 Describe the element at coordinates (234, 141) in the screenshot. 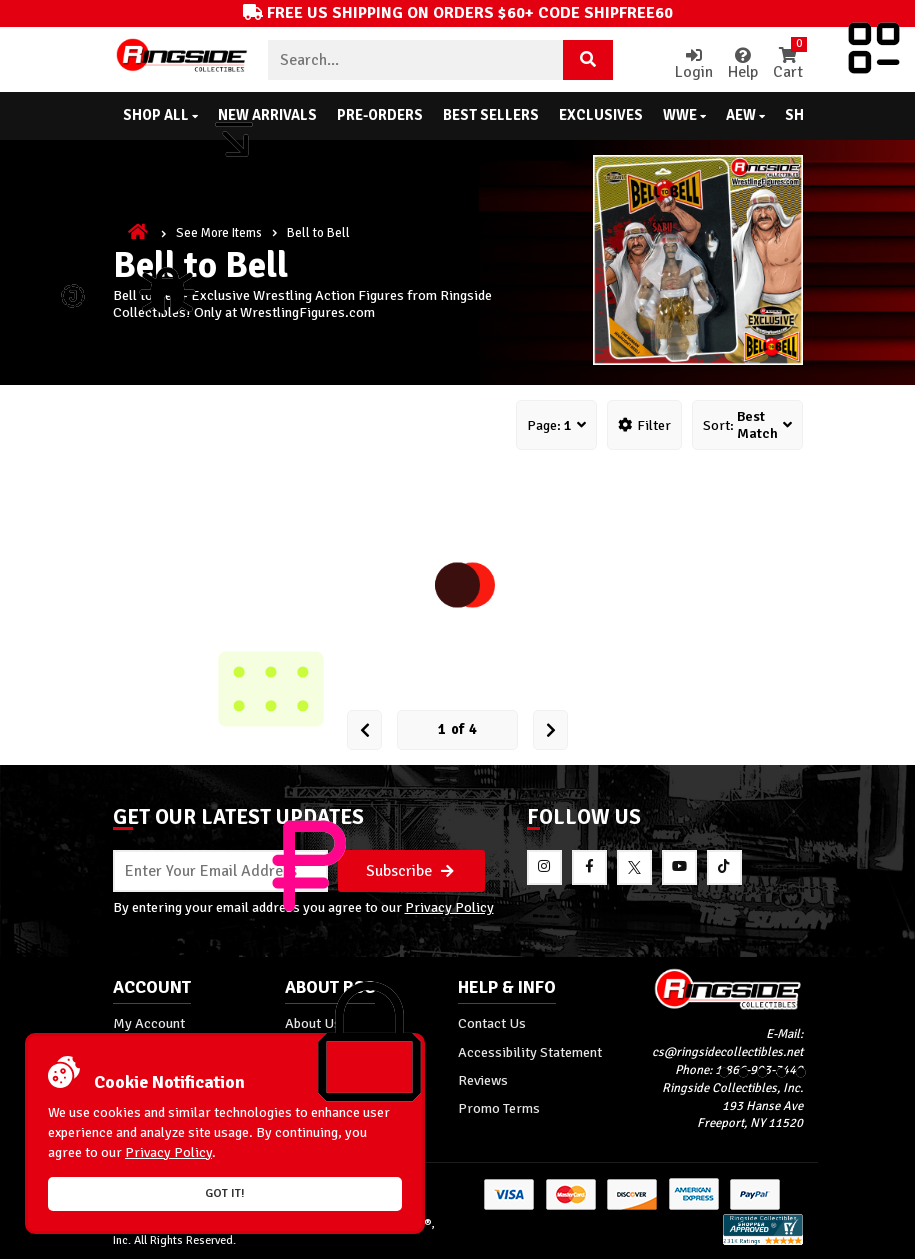

I see `move item to bottom-right corner` at that location.